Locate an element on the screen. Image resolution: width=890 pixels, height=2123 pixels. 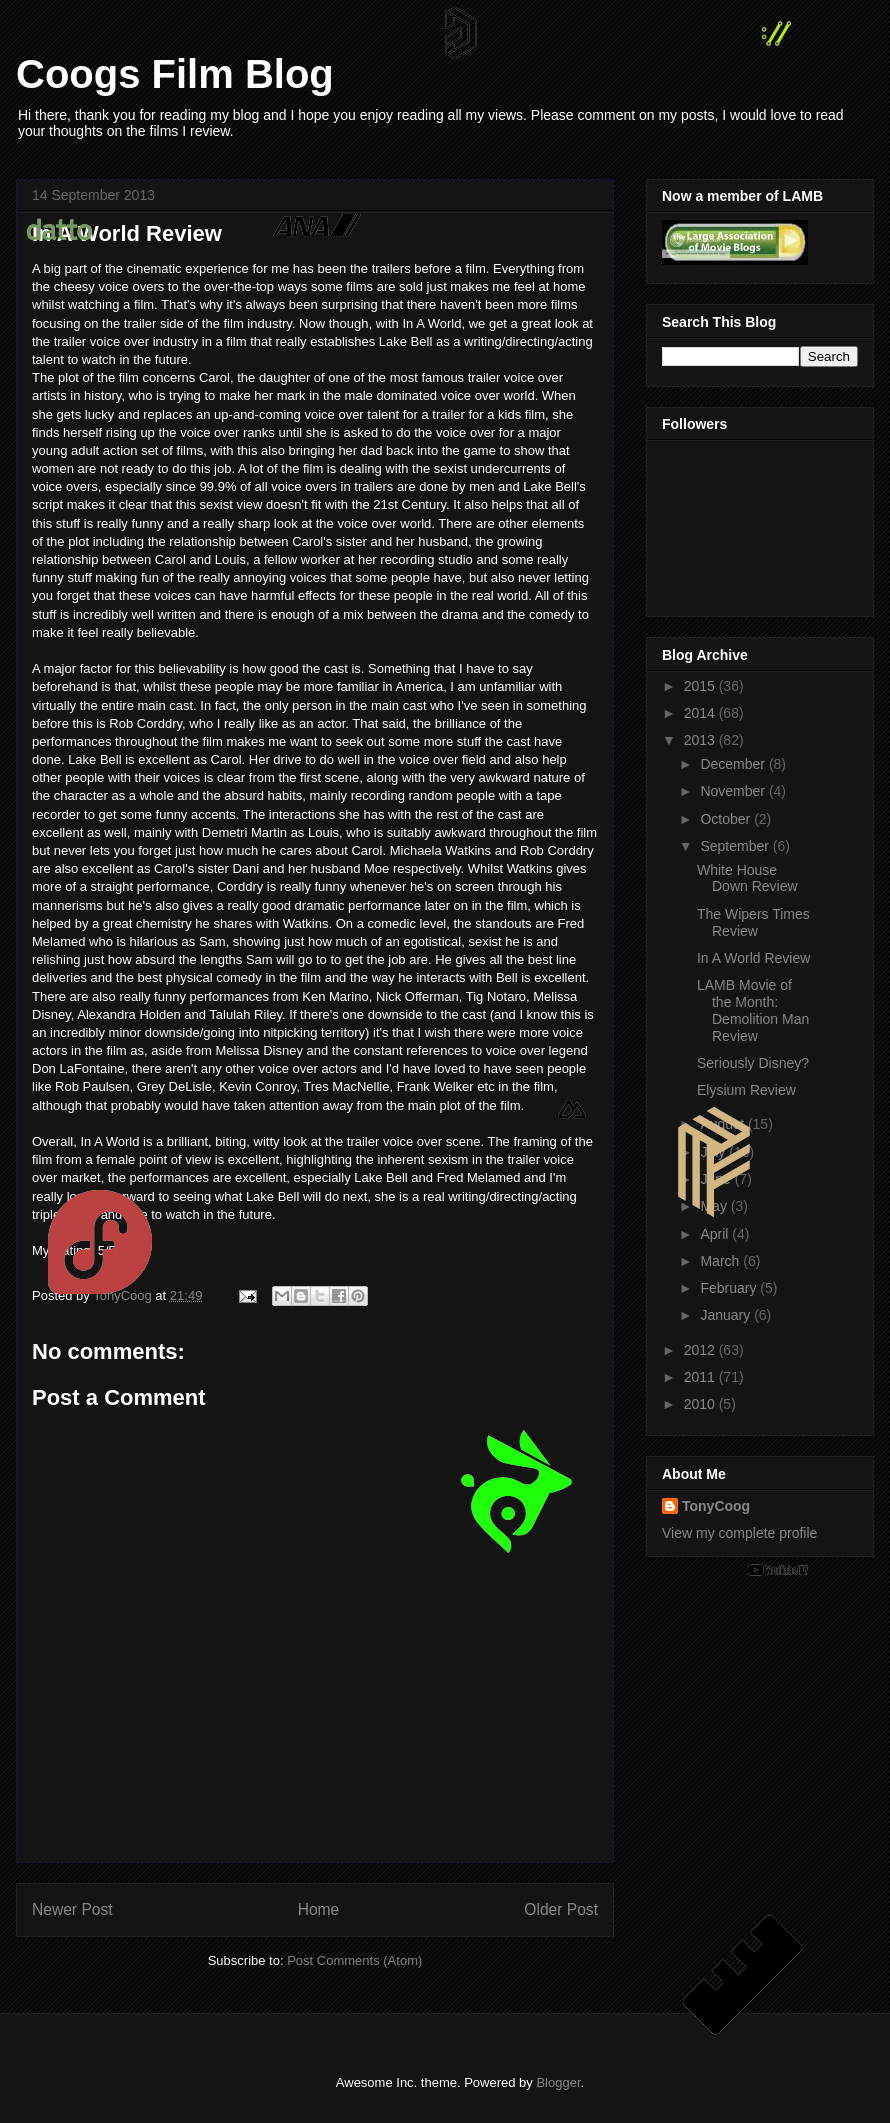
bunny.net logo is located at coordinates (516, 1491).